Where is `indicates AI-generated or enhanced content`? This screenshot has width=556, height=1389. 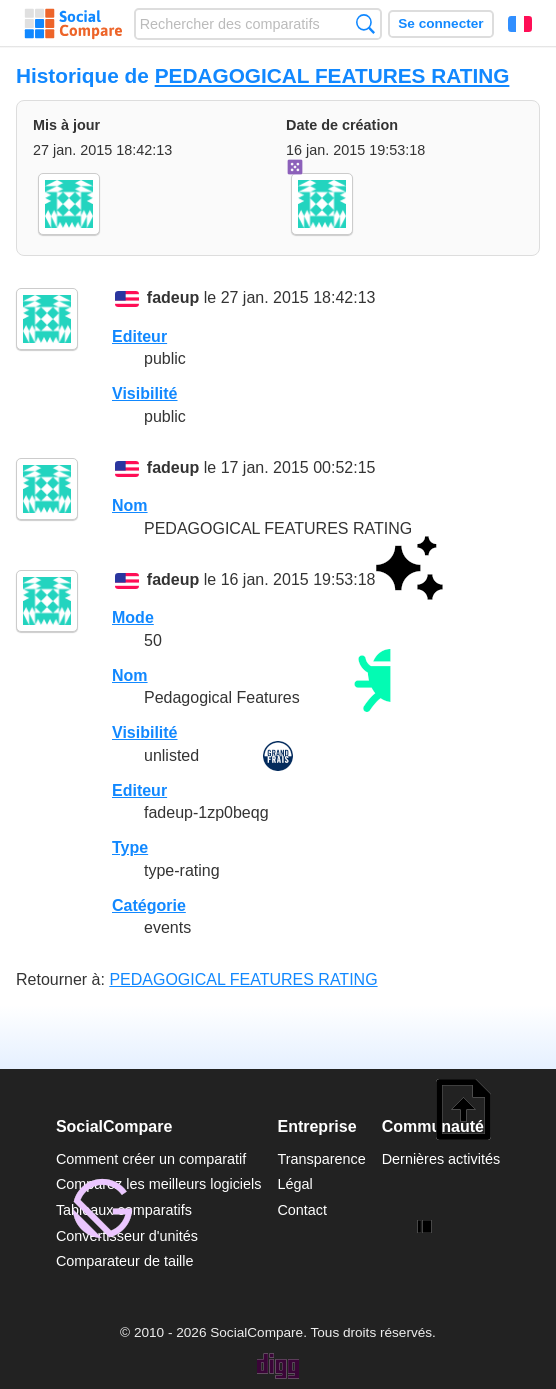
indicates AI-generated or enhanced content is located at coordinates (411, 568).